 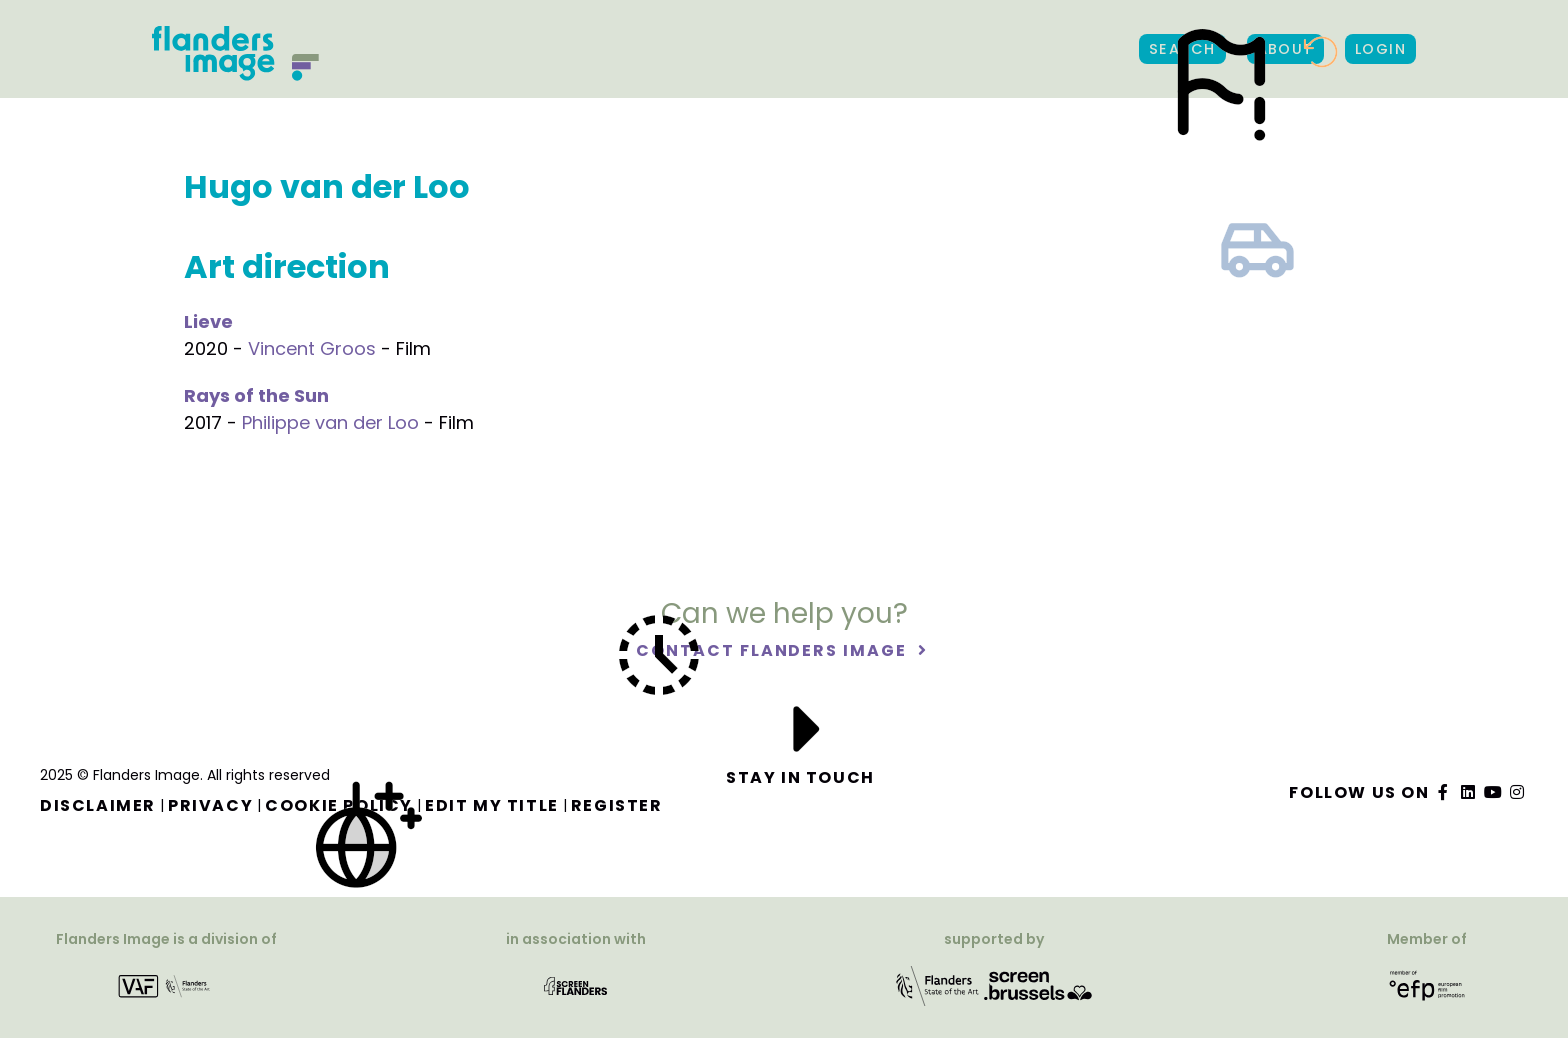 What do you see at coordinates (659, 655) in the screenshot?
I see `indicates history tracking is disabled` at bounding box center [659, 655].